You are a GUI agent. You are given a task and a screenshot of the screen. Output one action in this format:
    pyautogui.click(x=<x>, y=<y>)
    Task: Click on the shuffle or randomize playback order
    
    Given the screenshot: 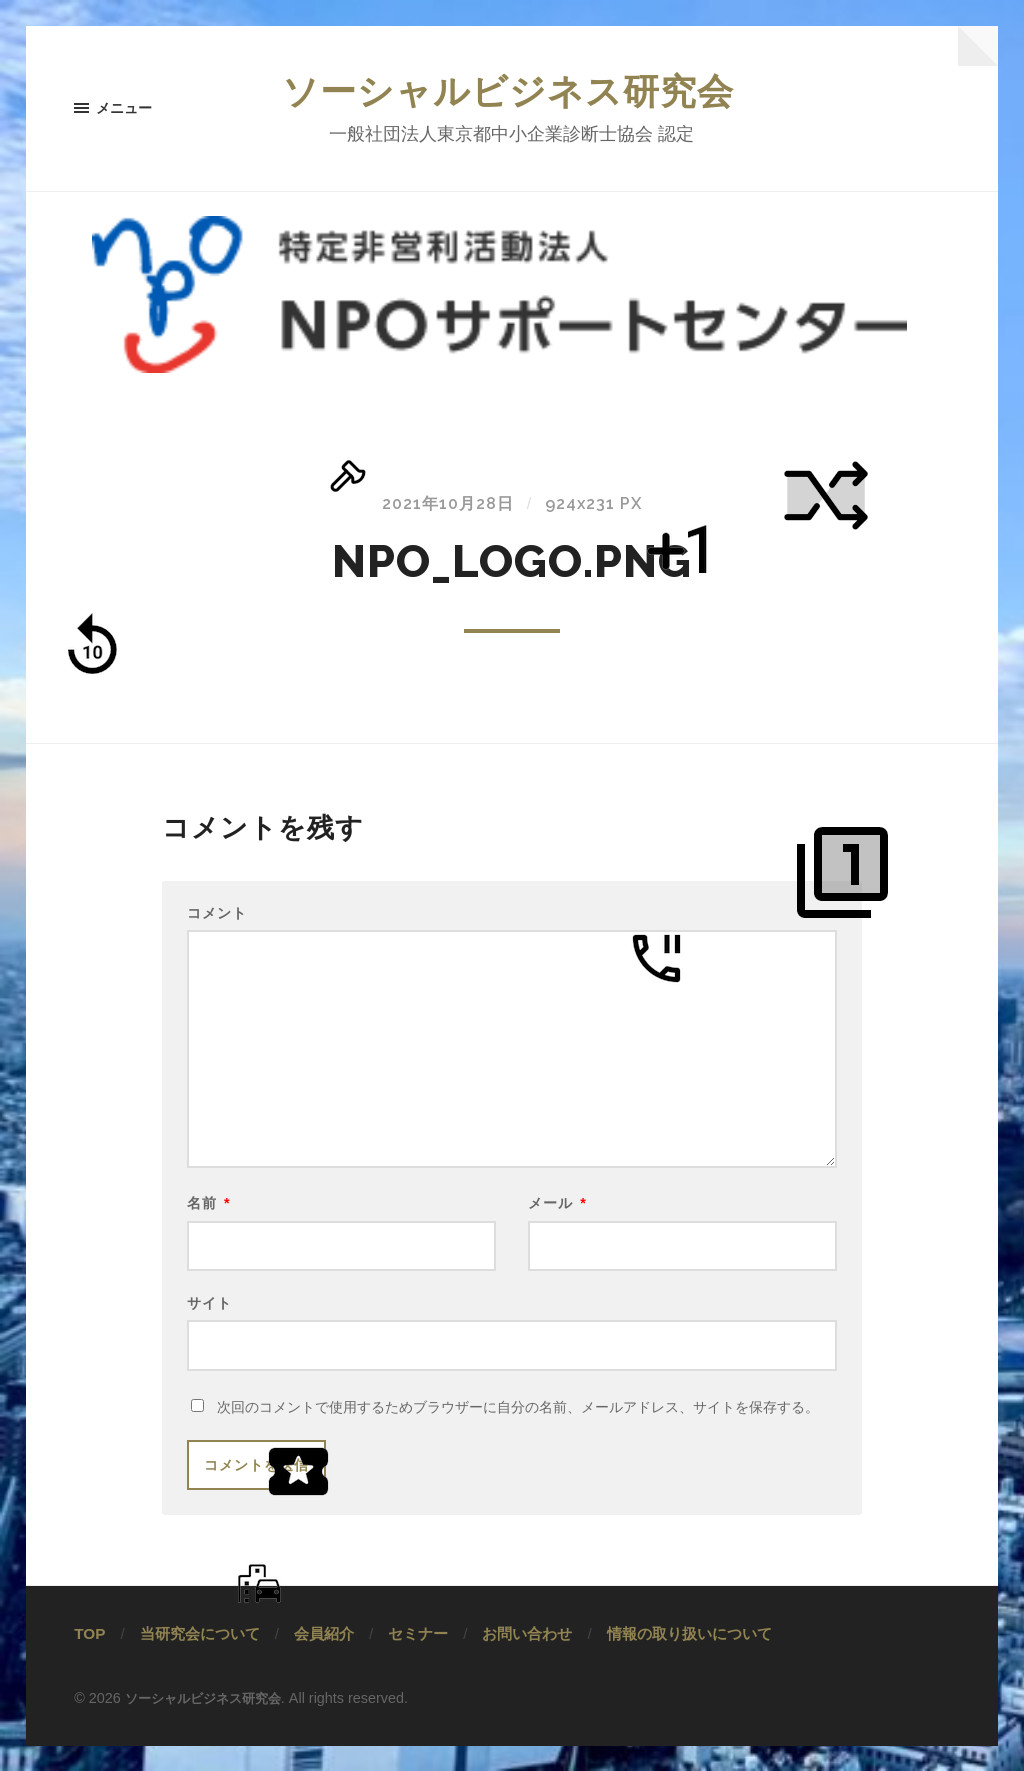 What is the action you would take?
    pyautogui.click(x=824, y=495)
    